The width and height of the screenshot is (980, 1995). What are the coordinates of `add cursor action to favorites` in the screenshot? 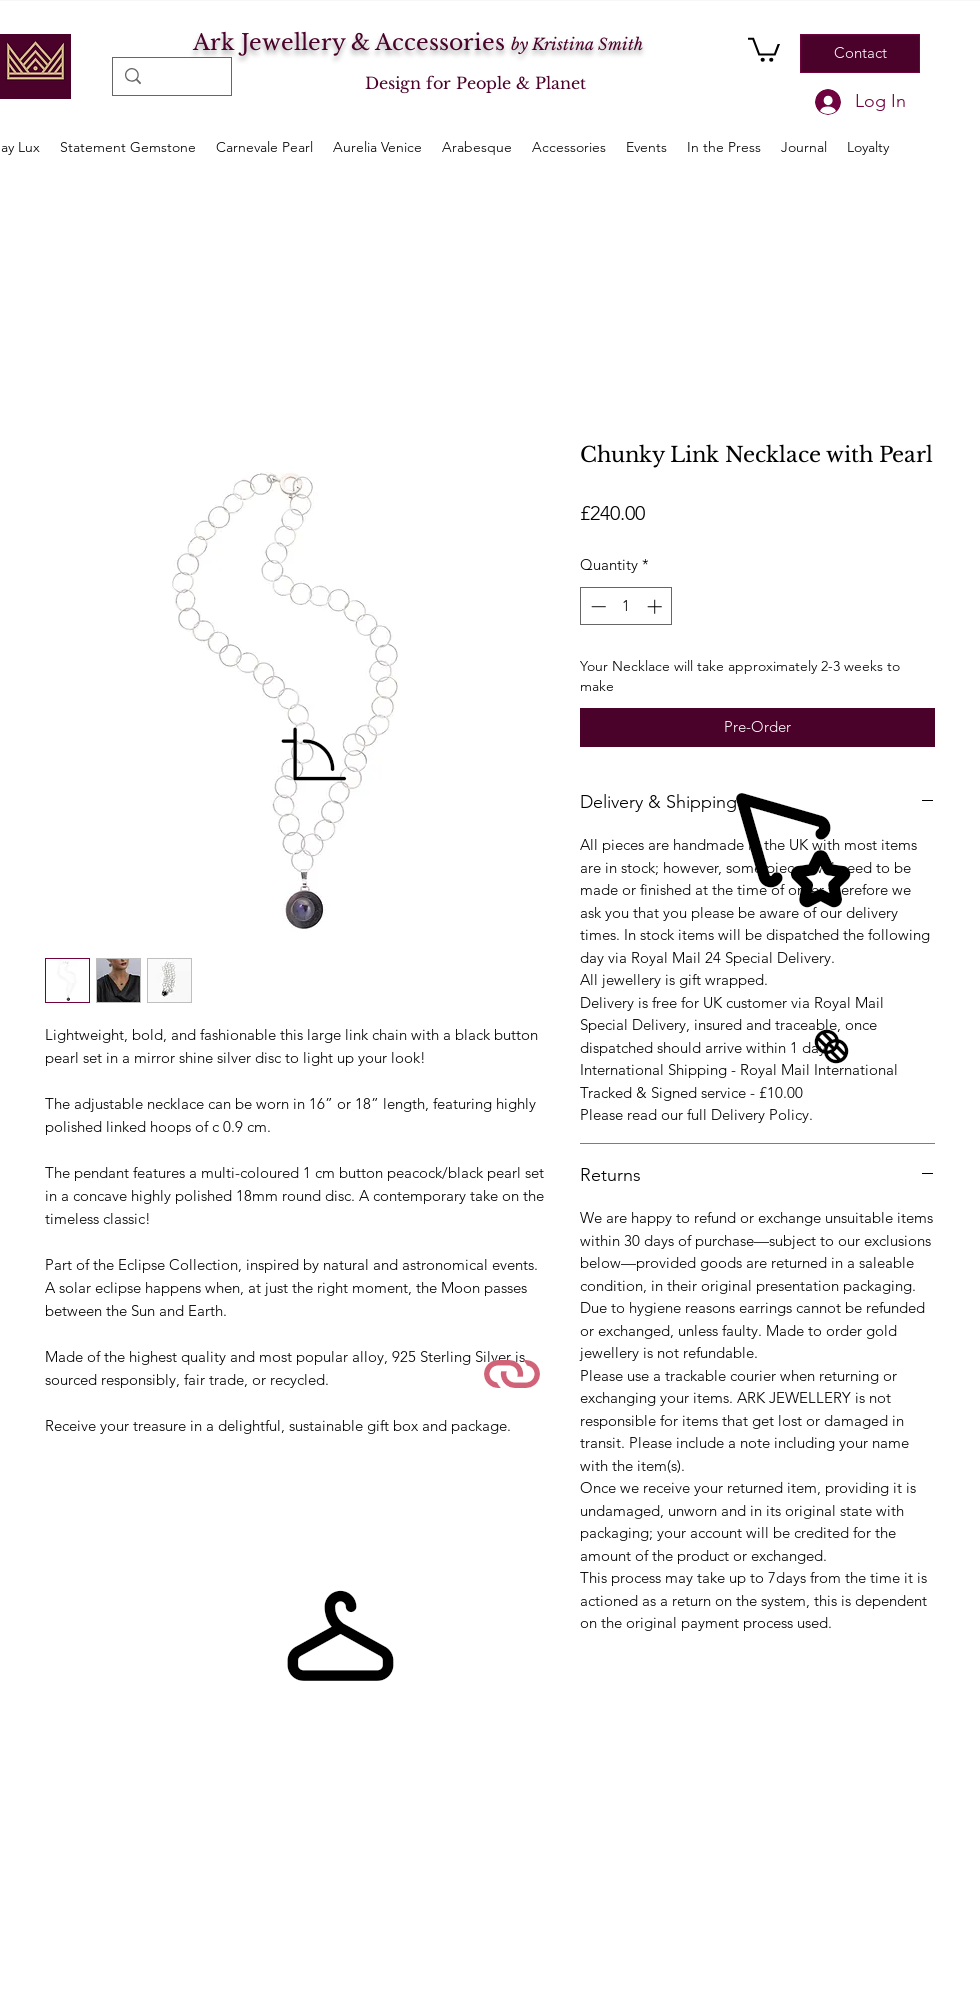 It's located at (787, 844).